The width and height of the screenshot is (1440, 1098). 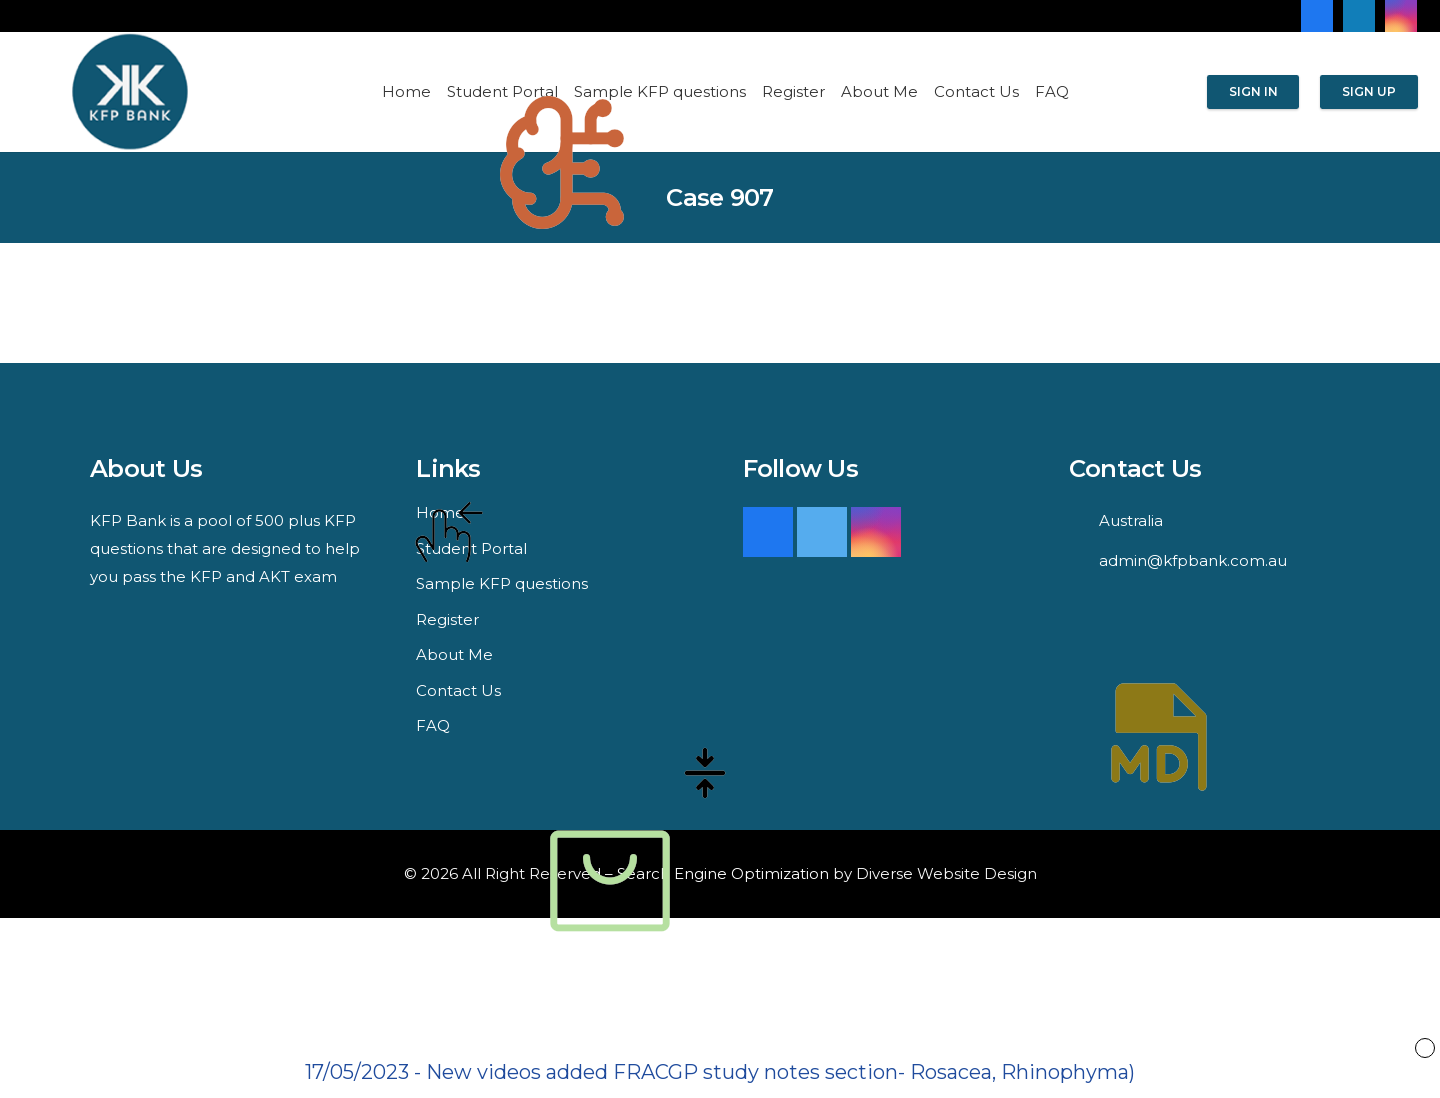 I want to click on collapse content vertically, so click(x=705, y=773).